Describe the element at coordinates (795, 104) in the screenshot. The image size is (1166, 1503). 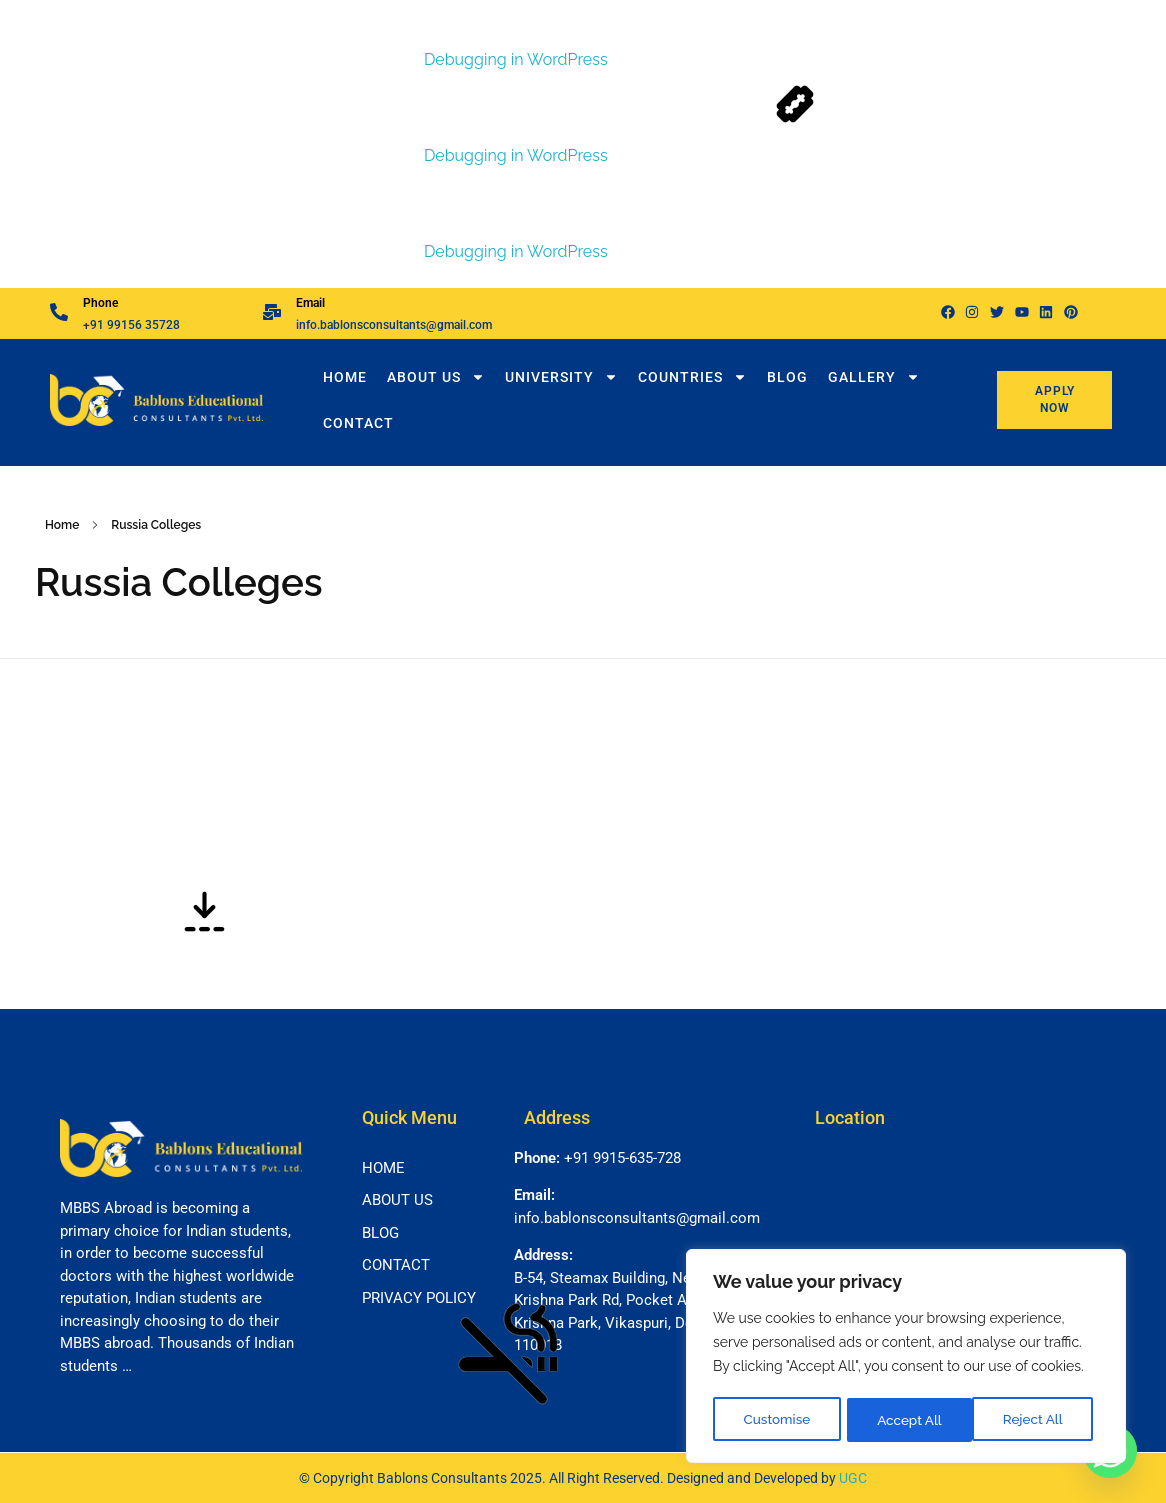
I see `razor blade tool icon` at that location.